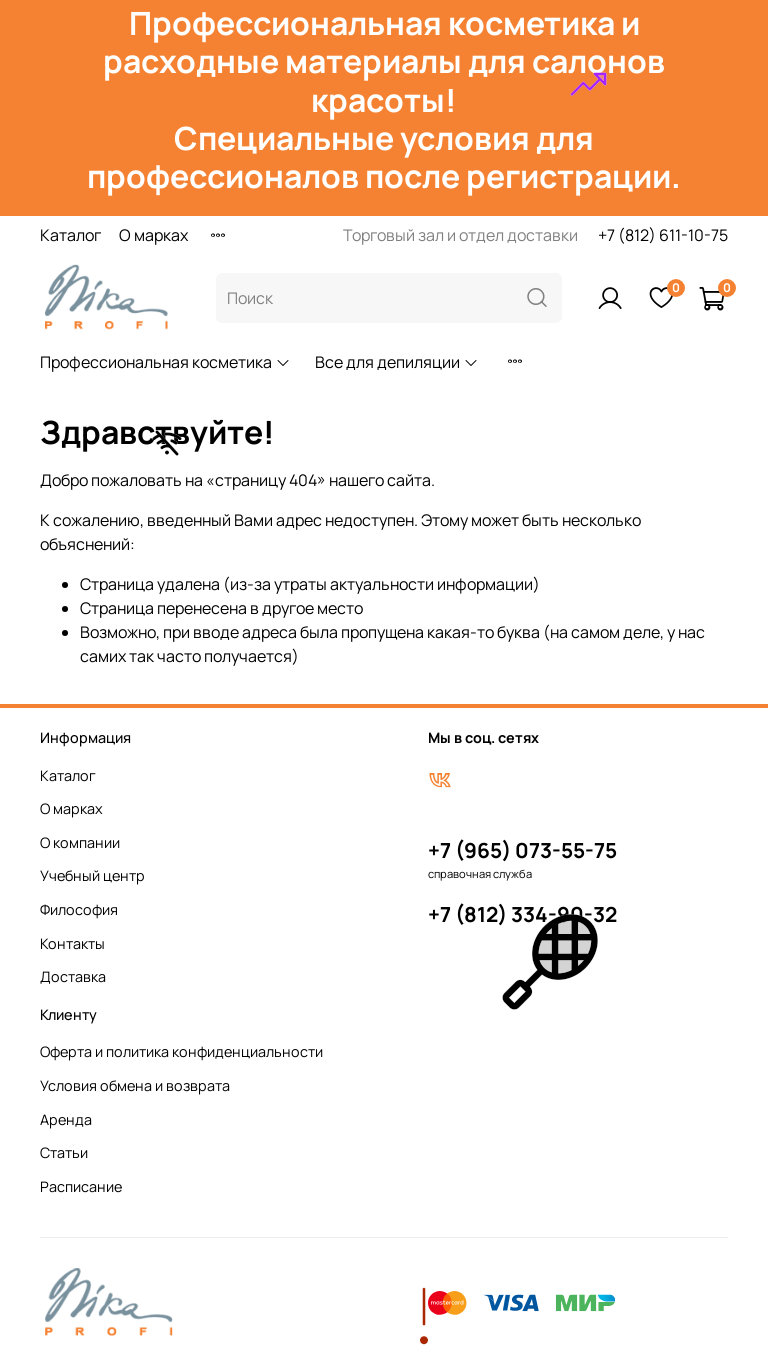 The height and width of the screenshot is (1362, 768). Describe the element at coordinates (588, 85) in the screenshot. I see `view trending or popular content` at that location.